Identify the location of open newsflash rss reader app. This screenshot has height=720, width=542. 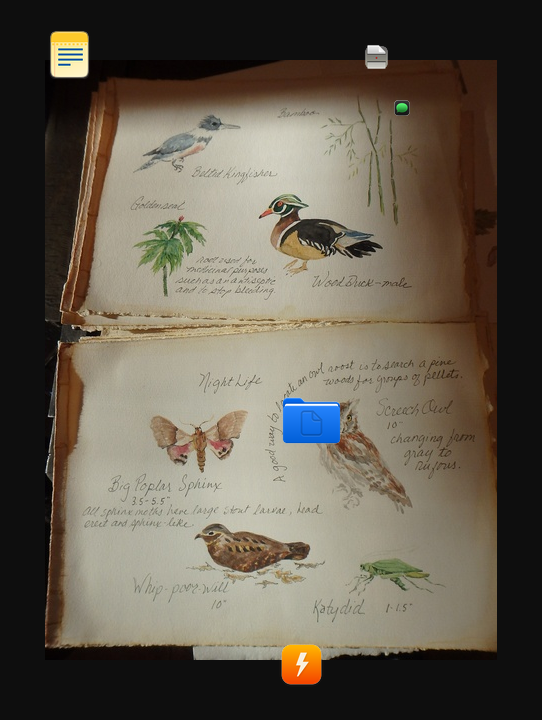
(301, 664).